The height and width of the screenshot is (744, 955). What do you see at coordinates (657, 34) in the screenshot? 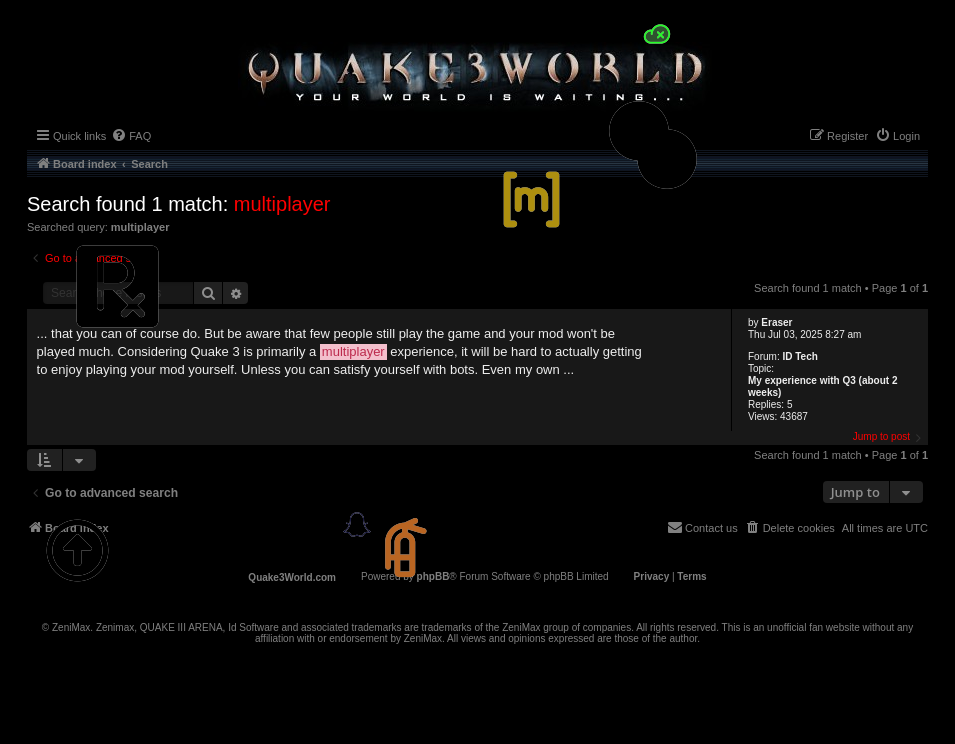
I see `disconnect from cloud storage` at bounding box center [657, 34].